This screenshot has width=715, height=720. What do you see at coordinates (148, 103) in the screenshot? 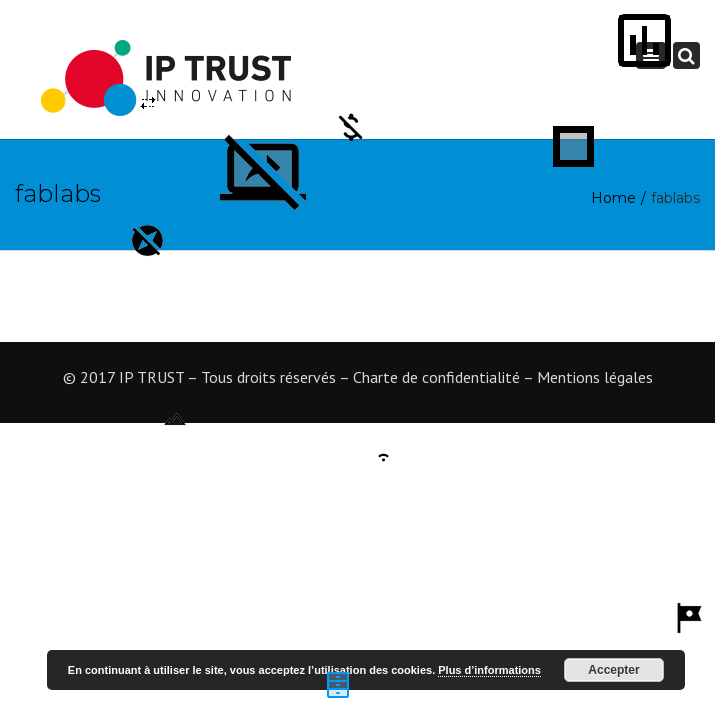
I see `indicates multiple stops on a route` at bounding box center [148, 103].